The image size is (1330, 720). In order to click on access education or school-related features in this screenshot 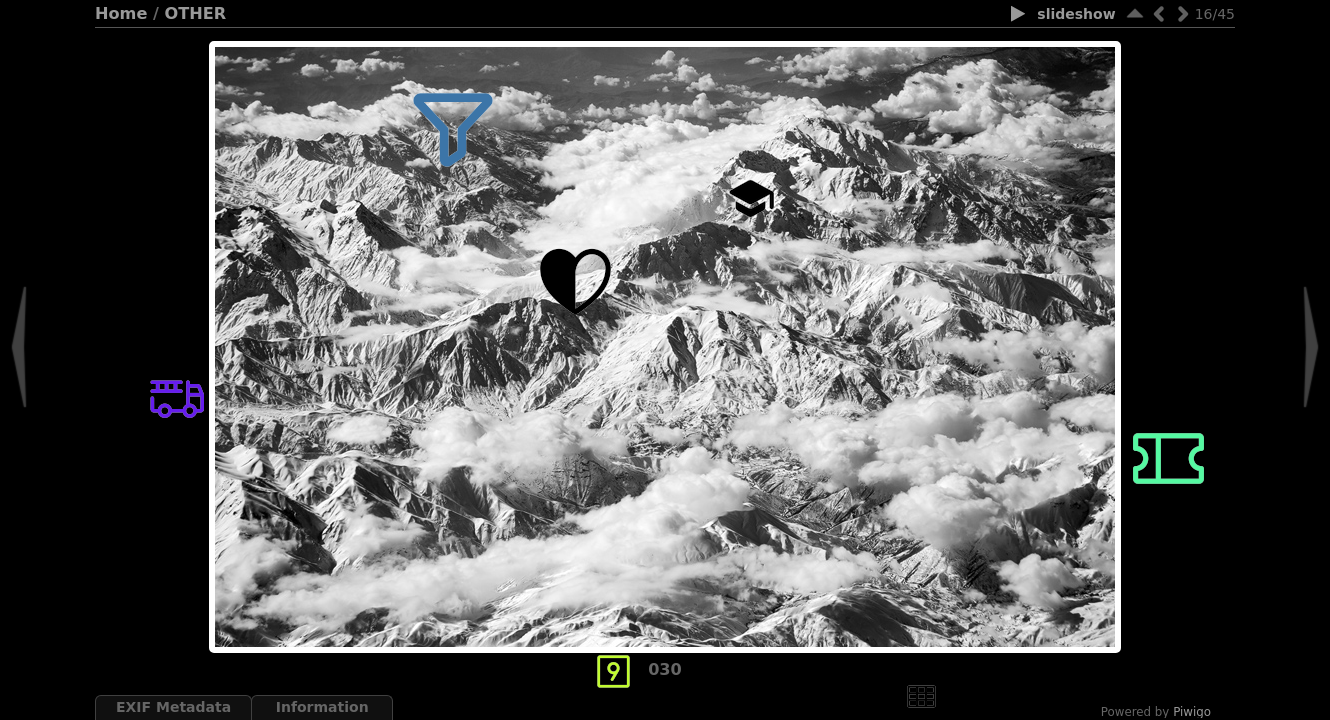, I will do `click(750, 198)`.